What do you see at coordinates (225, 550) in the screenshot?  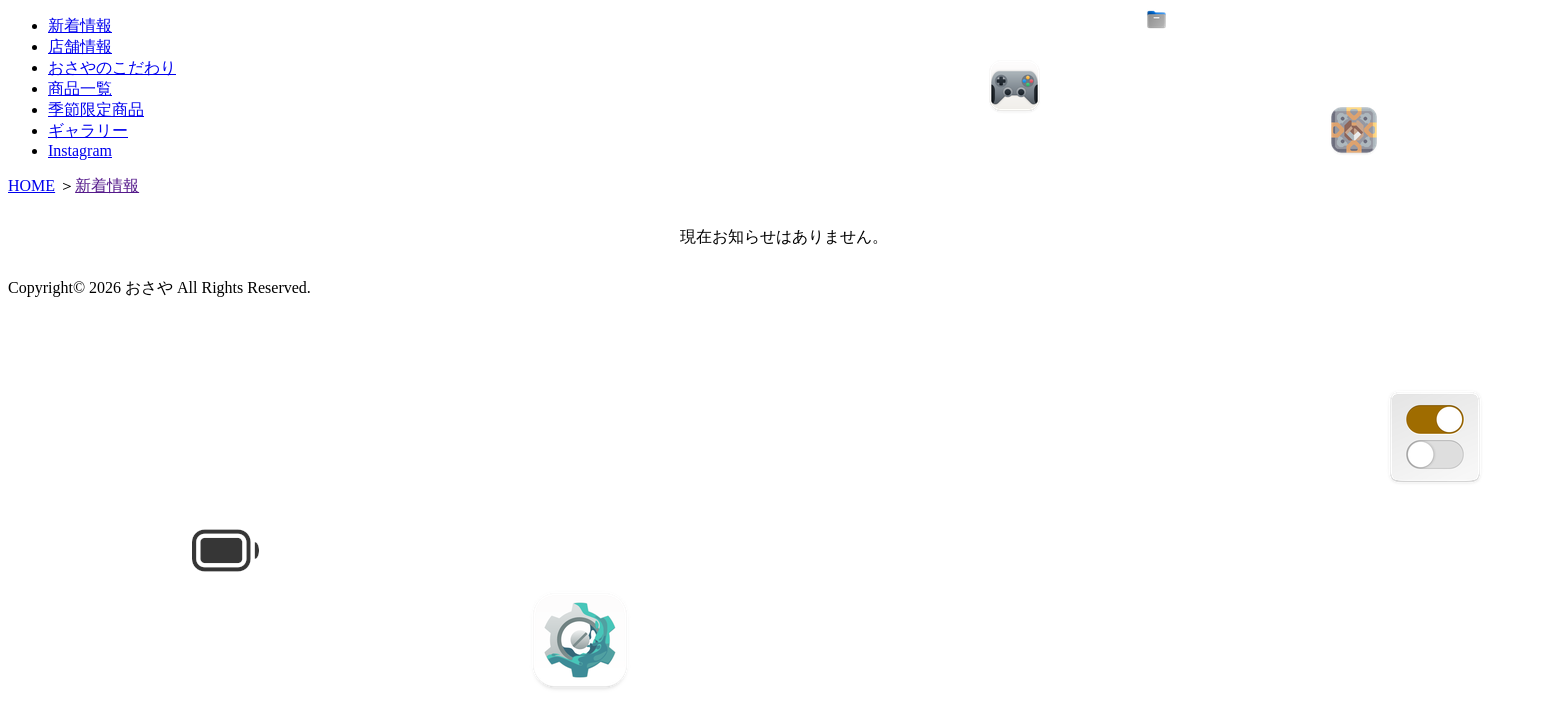 I see `indicates current battery level` at bounding box center [225, 550].